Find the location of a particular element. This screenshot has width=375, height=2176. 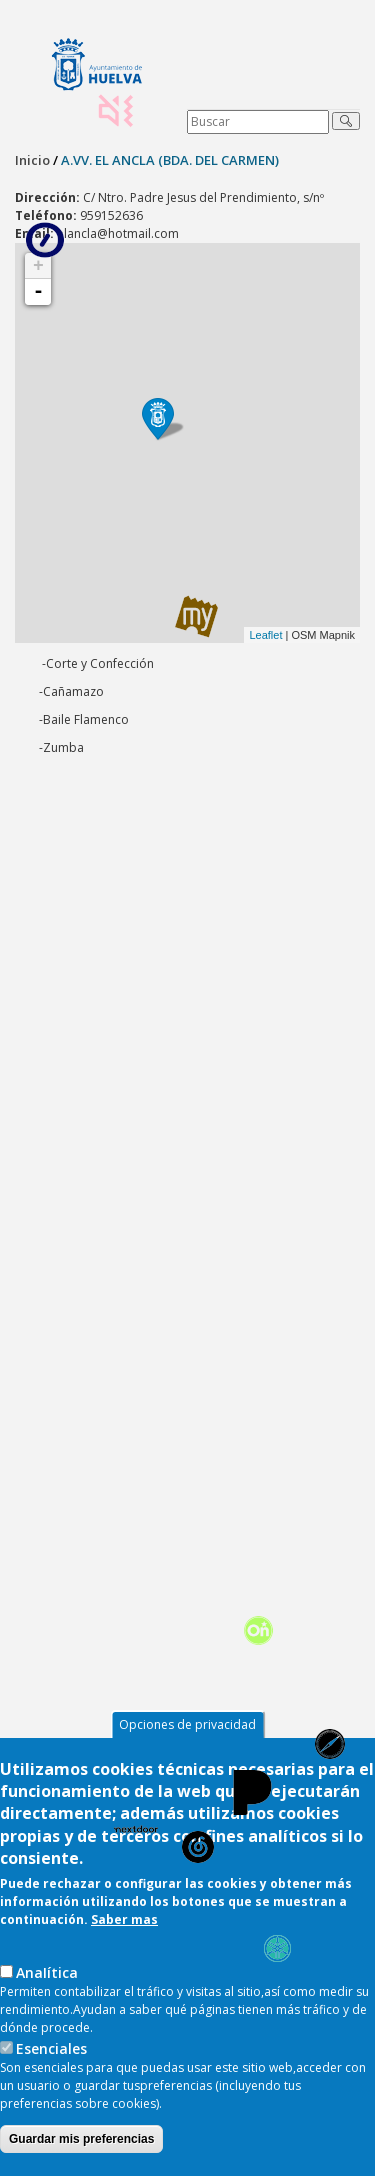

yamaha motor corporation logo is located at coordinates (277, 1948).